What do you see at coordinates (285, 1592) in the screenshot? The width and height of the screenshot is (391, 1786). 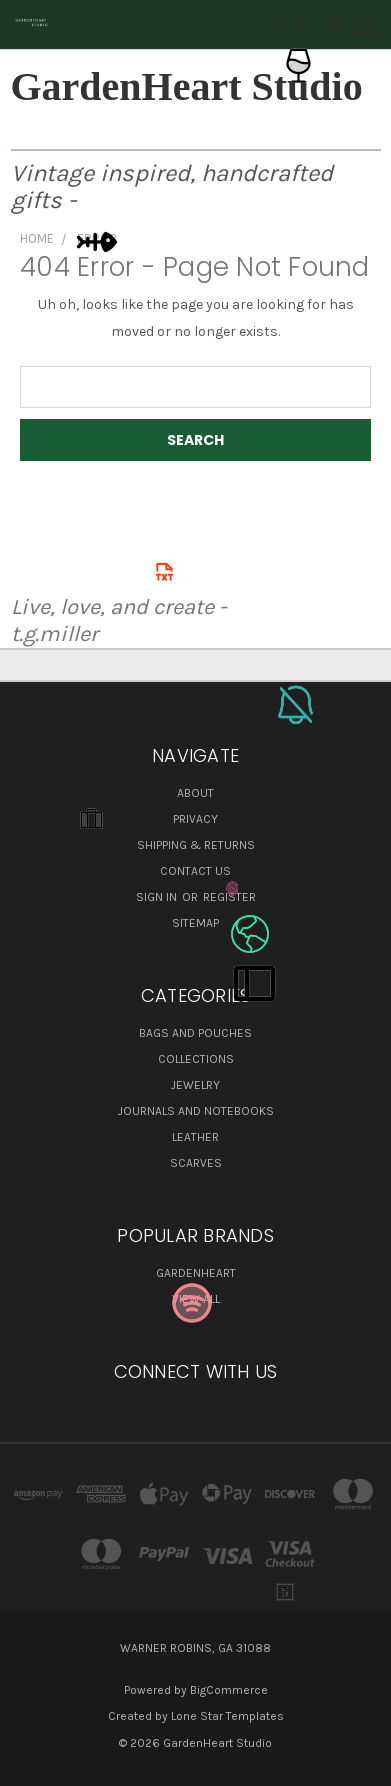 I see `select or navigate to item number five` at bounding box center [285, 1592].